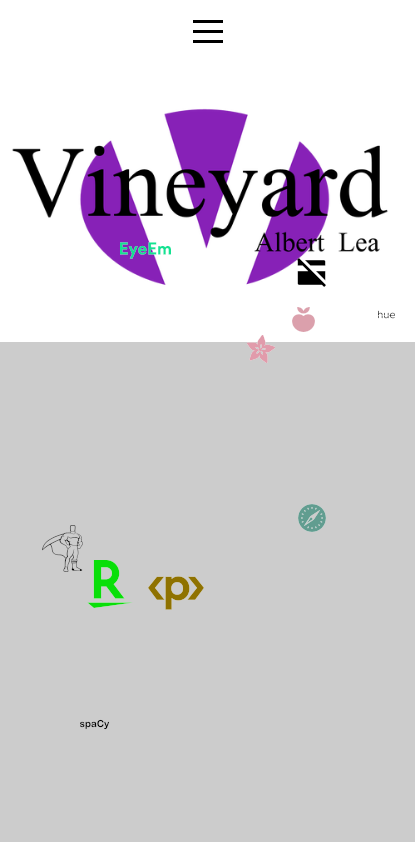 The width and height of the screenshot is (415, 842). What do you see at coordinates (261, 349) in the screenshot?
I see `visit the Adafruit website or store` at bounding box center [261, 349].